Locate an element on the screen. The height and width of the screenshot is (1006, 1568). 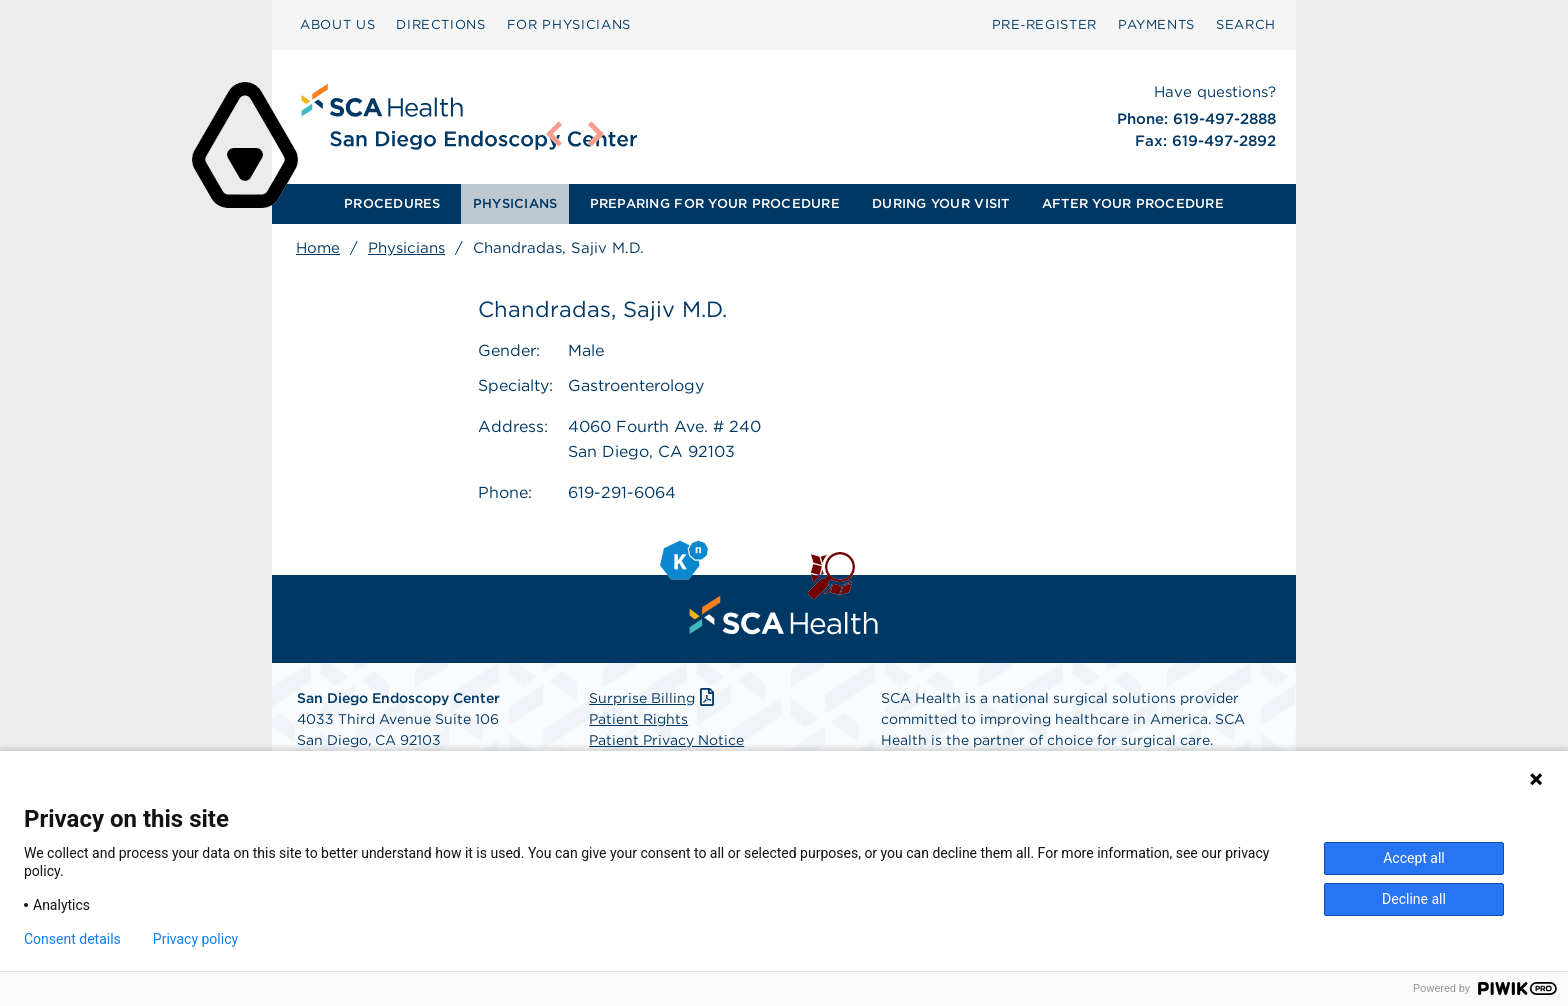
toggle code view mode in editor is located at coordinates (575, 134).